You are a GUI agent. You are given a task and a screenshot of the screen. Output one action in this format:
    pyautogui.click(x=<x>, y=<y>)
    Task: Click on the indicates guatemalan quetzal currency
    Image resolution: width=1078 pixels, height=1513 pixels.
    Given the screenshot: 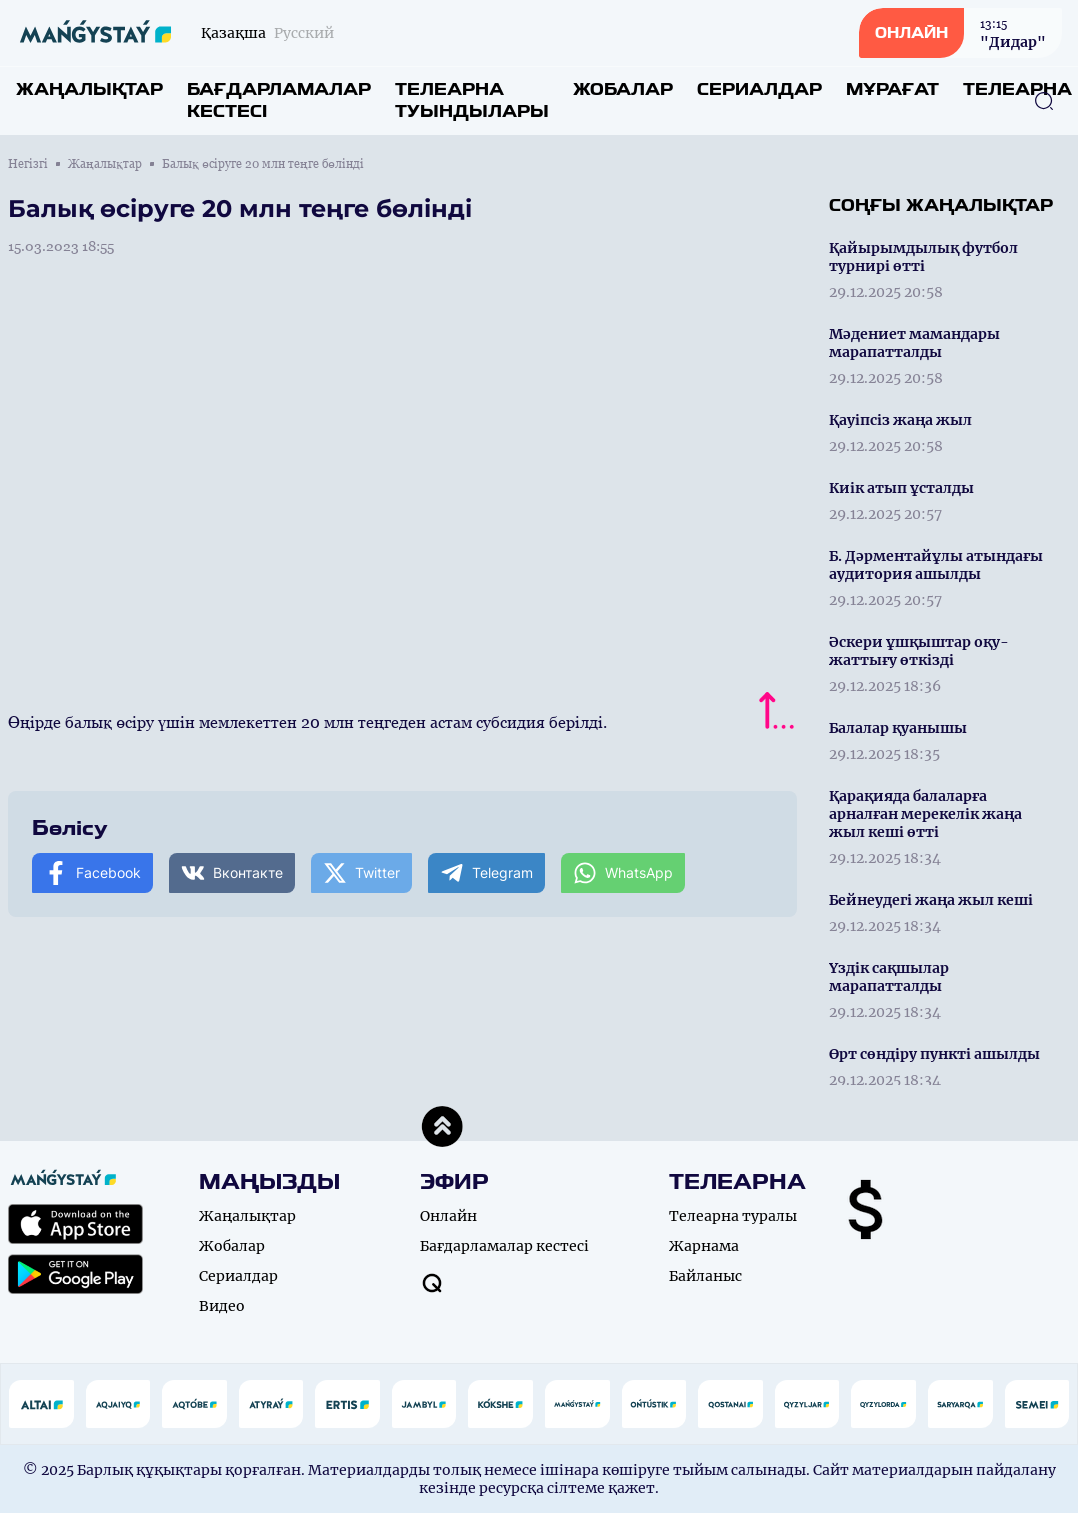 What is the action you would take?
    pyautogui.click(x=432, y=1283)
    